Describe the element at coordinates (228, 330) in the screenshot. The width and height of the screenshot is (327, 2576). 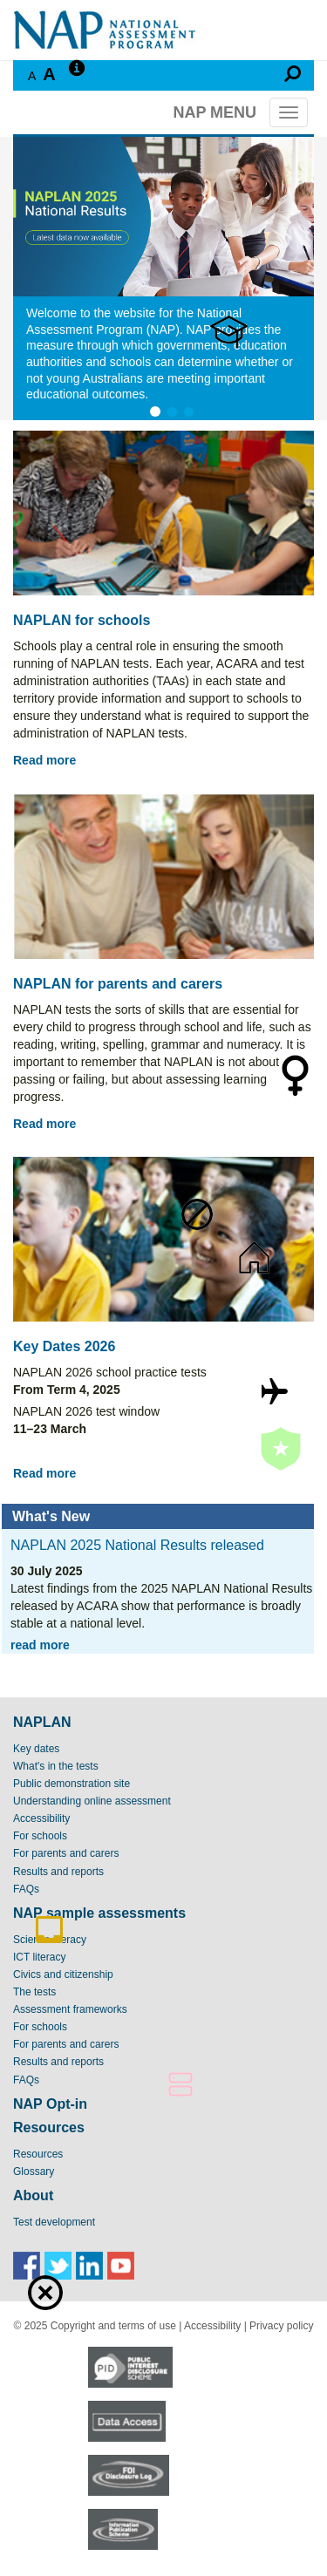
I see `access education or learning resources` at that location.